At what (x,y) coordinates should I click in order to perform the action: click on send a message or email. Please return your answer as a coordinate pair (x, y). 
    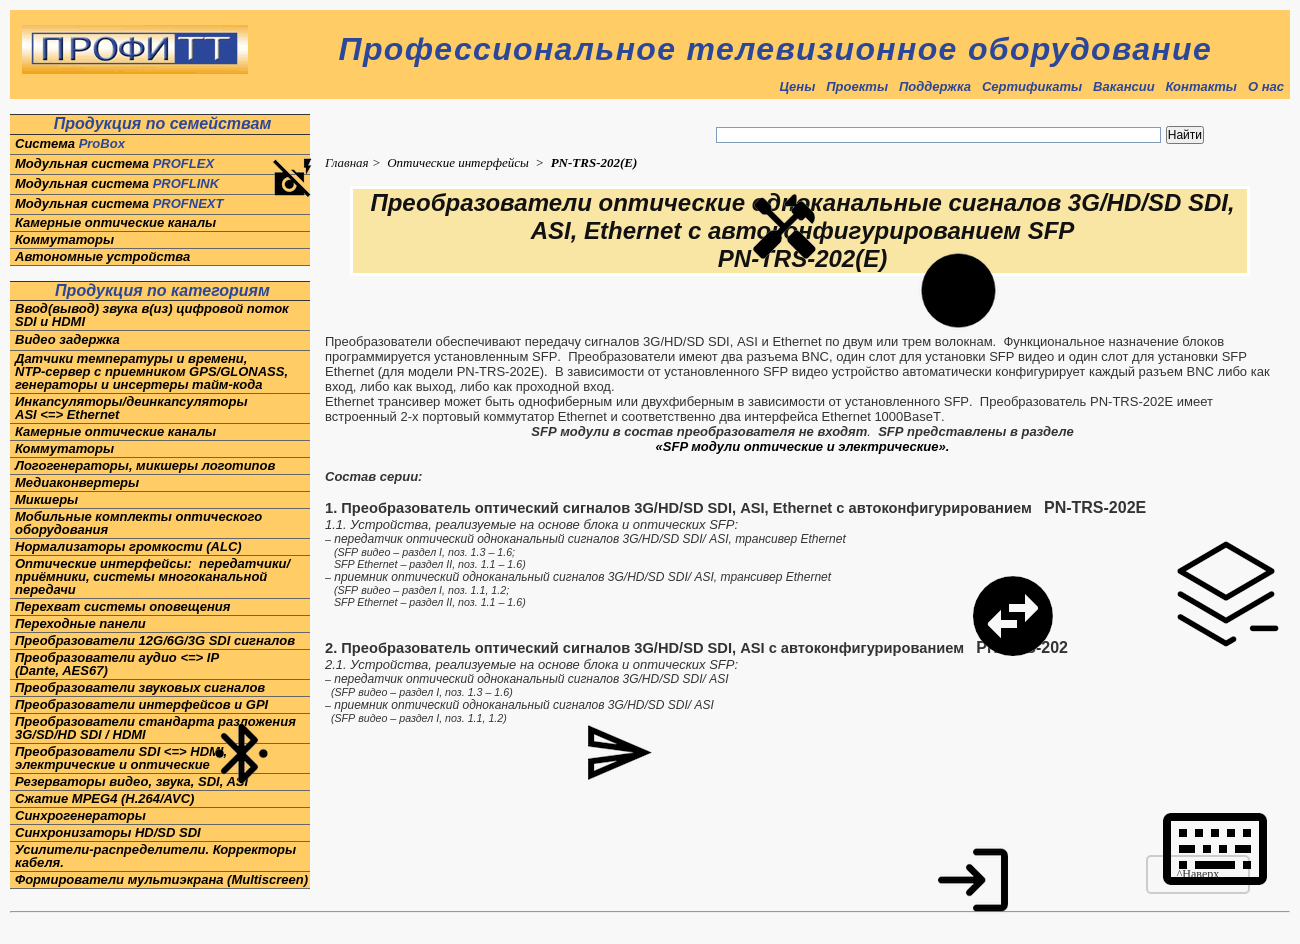
    Looking at the image, I should click on (618, 752).